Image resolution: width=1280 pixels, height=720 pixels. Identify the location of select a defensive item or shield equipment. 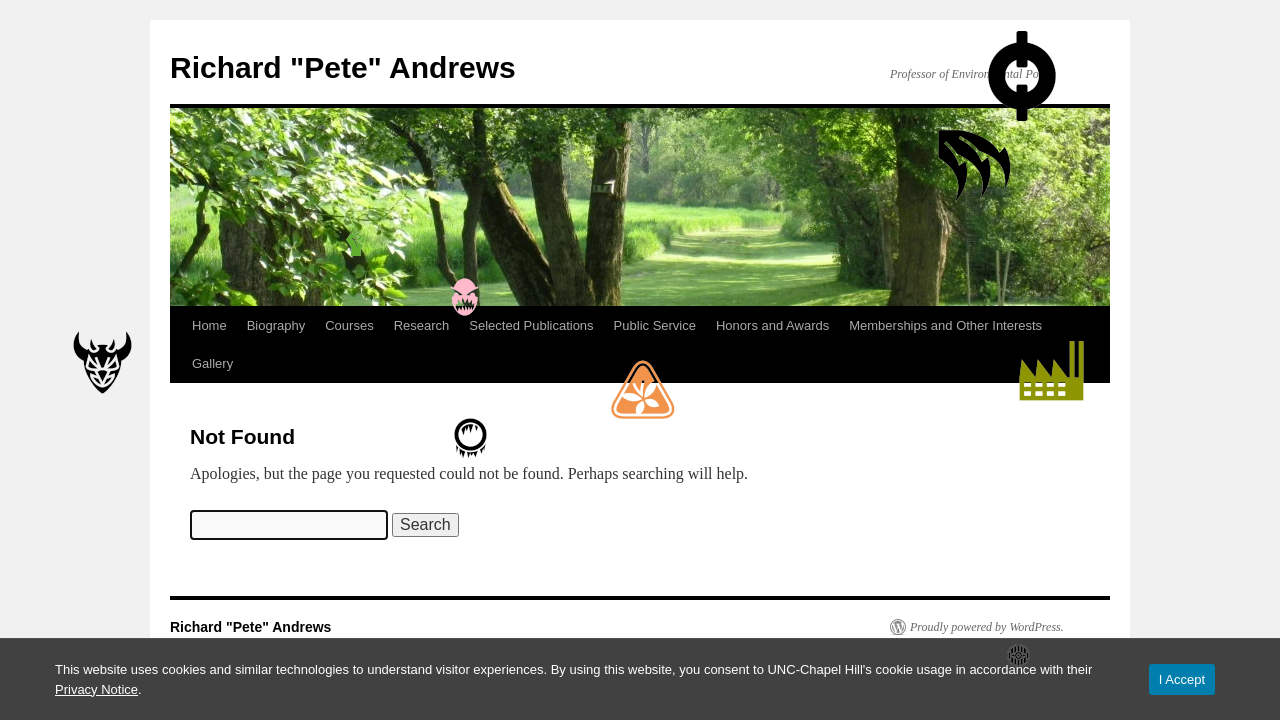
(1018, 655).